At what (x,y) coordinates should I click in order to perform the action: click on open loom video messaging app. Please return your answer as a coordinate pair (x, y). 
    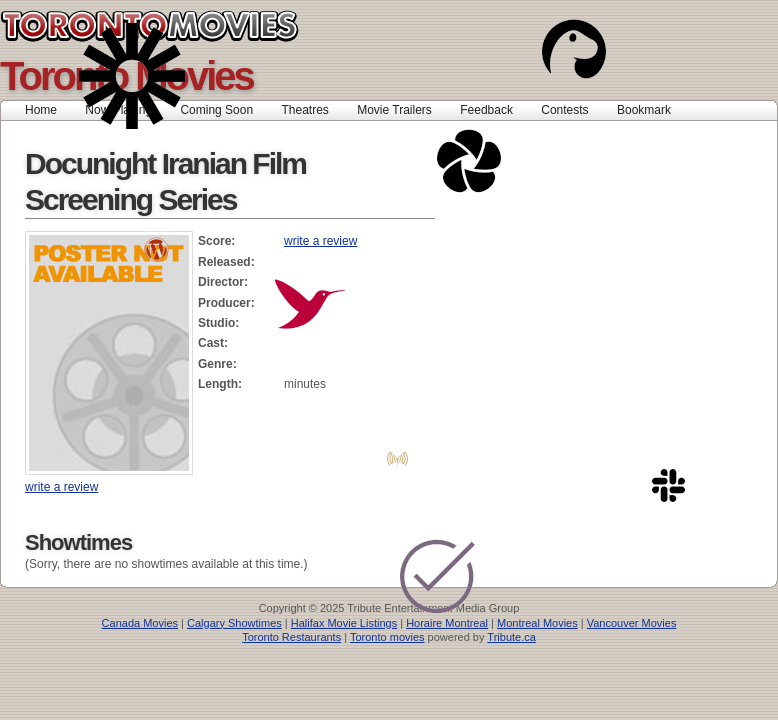
    Looking at the image, I should click on (132, 76).